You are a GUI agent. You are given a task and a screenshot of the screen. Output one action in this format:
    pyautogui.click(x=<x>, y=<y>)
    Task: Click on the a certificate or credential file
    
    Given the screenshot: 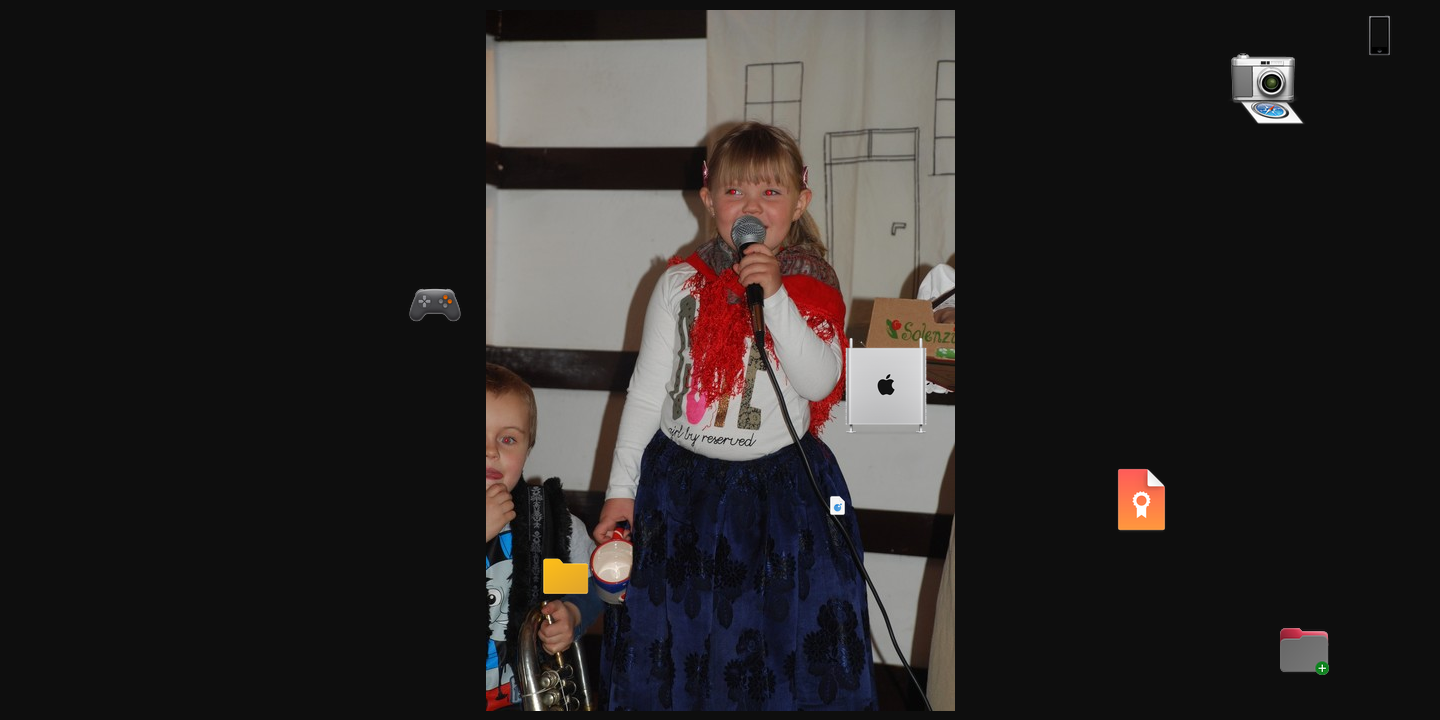 What is the action you would take?
    pyautogui.click(x=1141, y=499)
    